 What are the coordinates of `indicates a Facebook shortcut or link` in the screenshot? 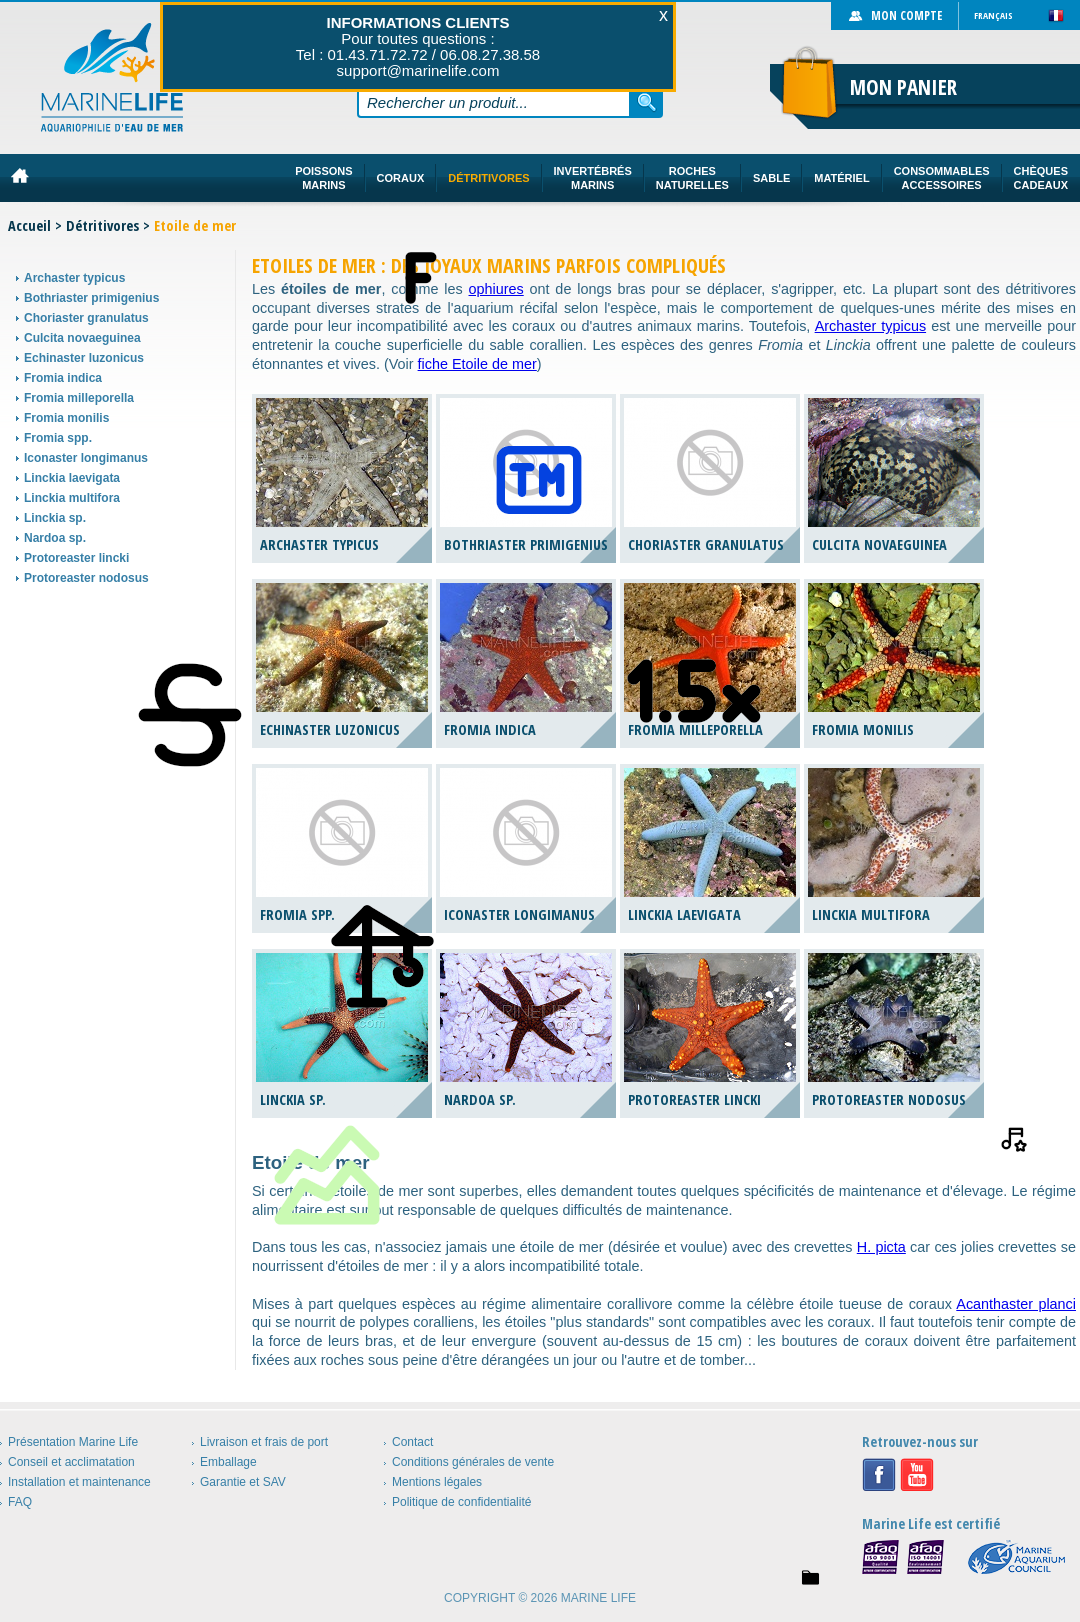 It's located at (421, 278).